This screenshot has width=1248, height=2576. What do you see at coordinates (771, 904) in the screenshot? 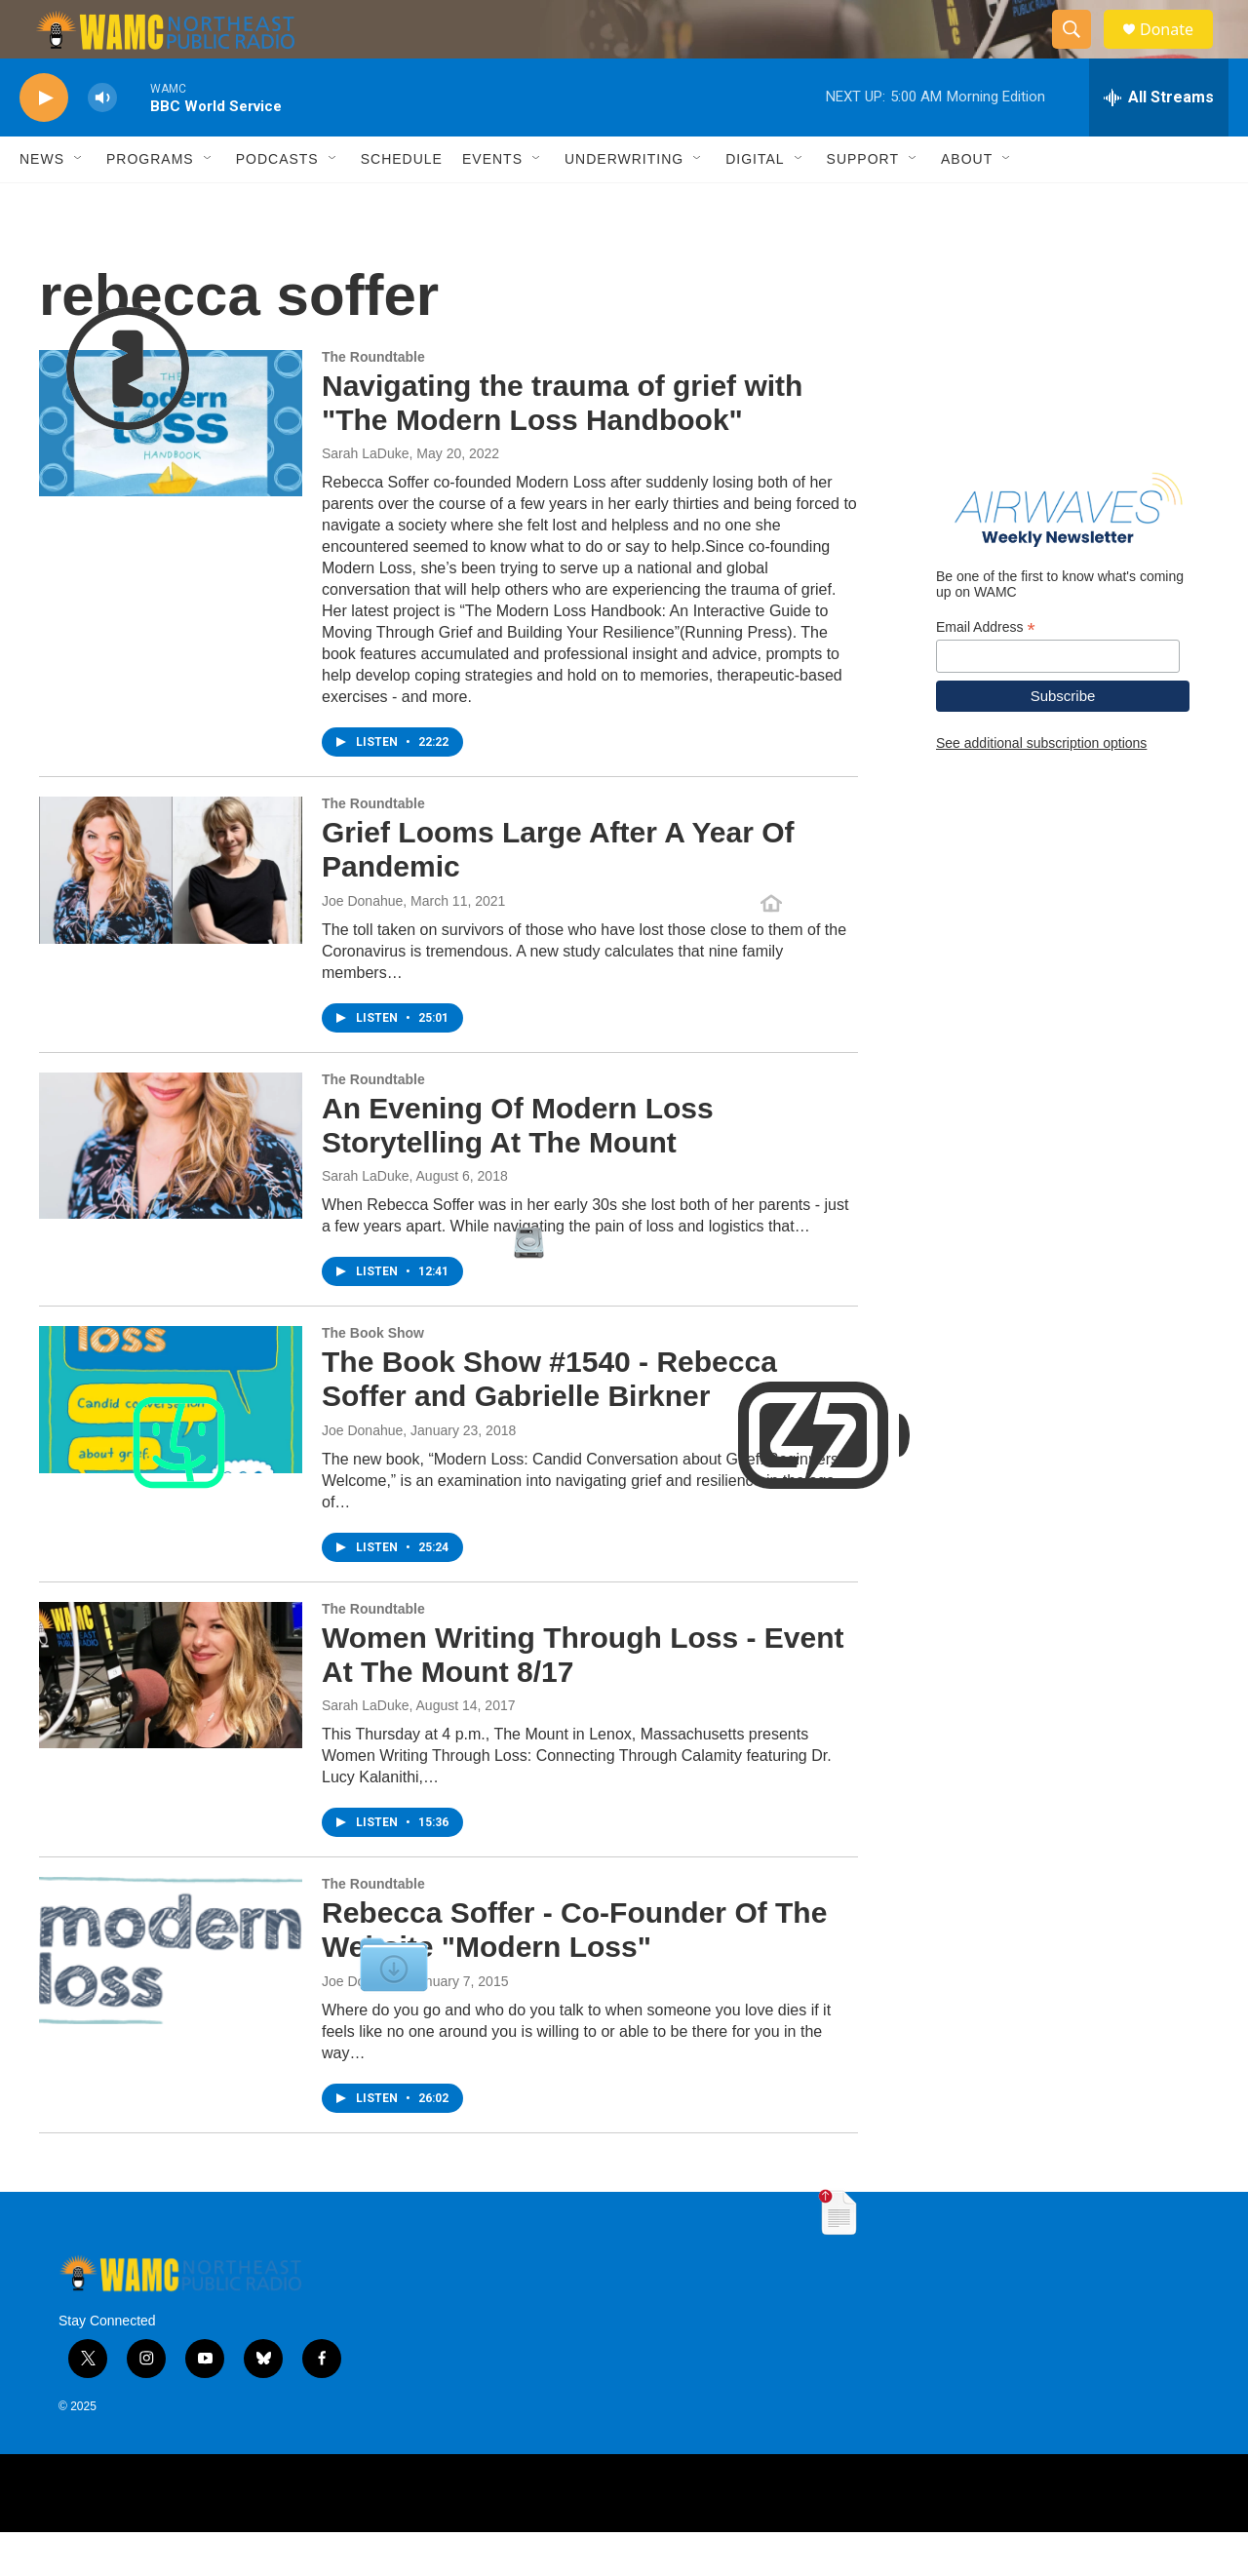
I see `navigate to home screen or directory` at bounding box center [771, 904].